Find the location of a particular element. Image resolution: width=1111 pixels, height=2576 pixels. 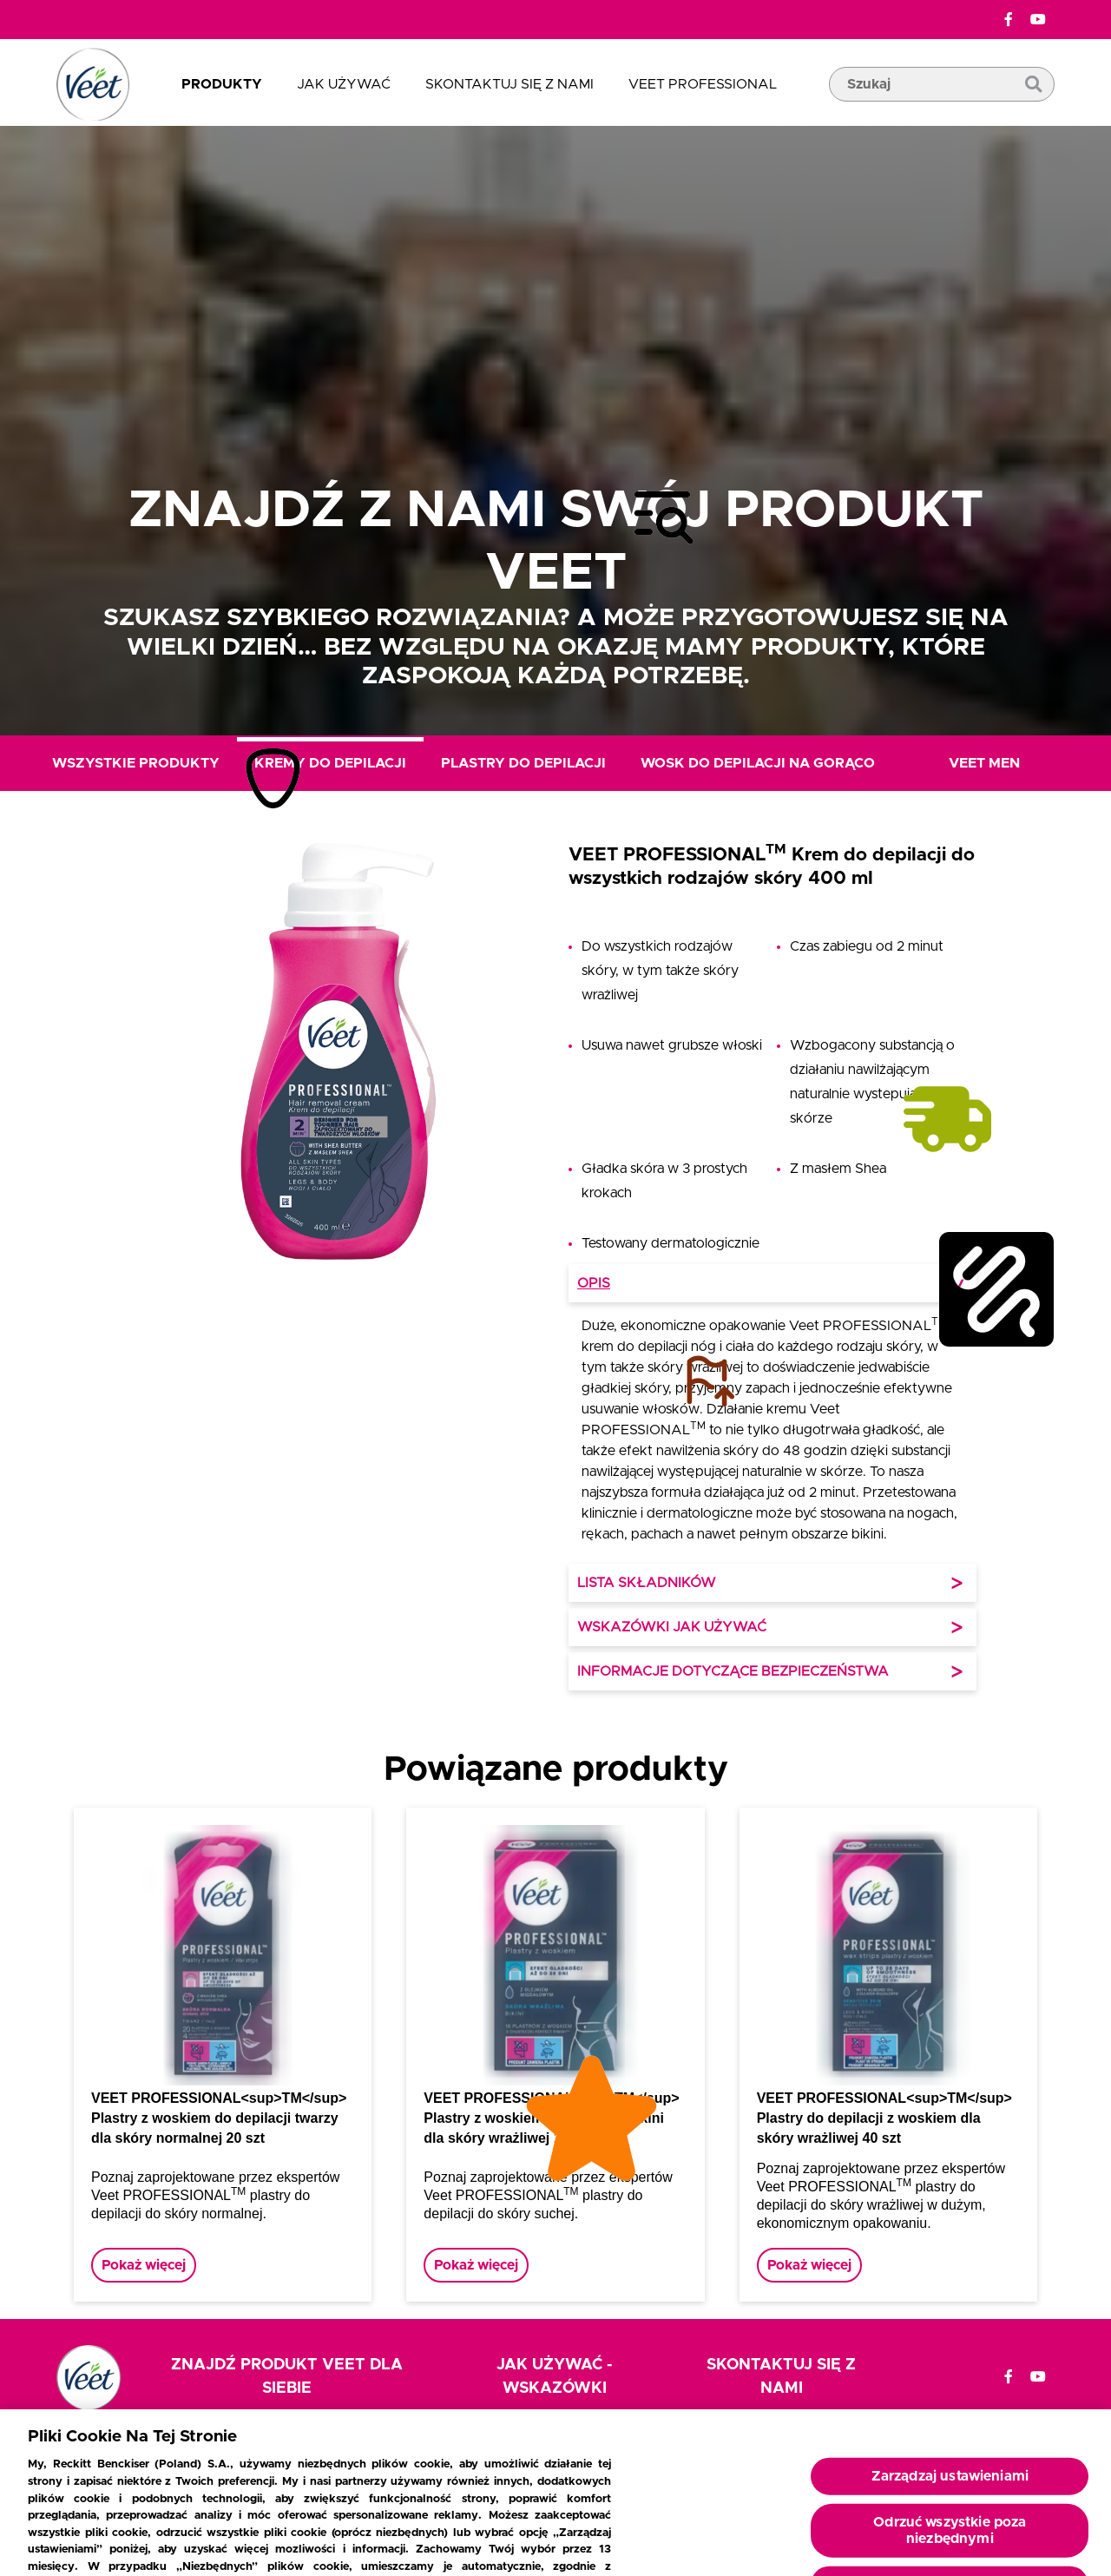

search within a list or document is located at coordinates (662, 513).